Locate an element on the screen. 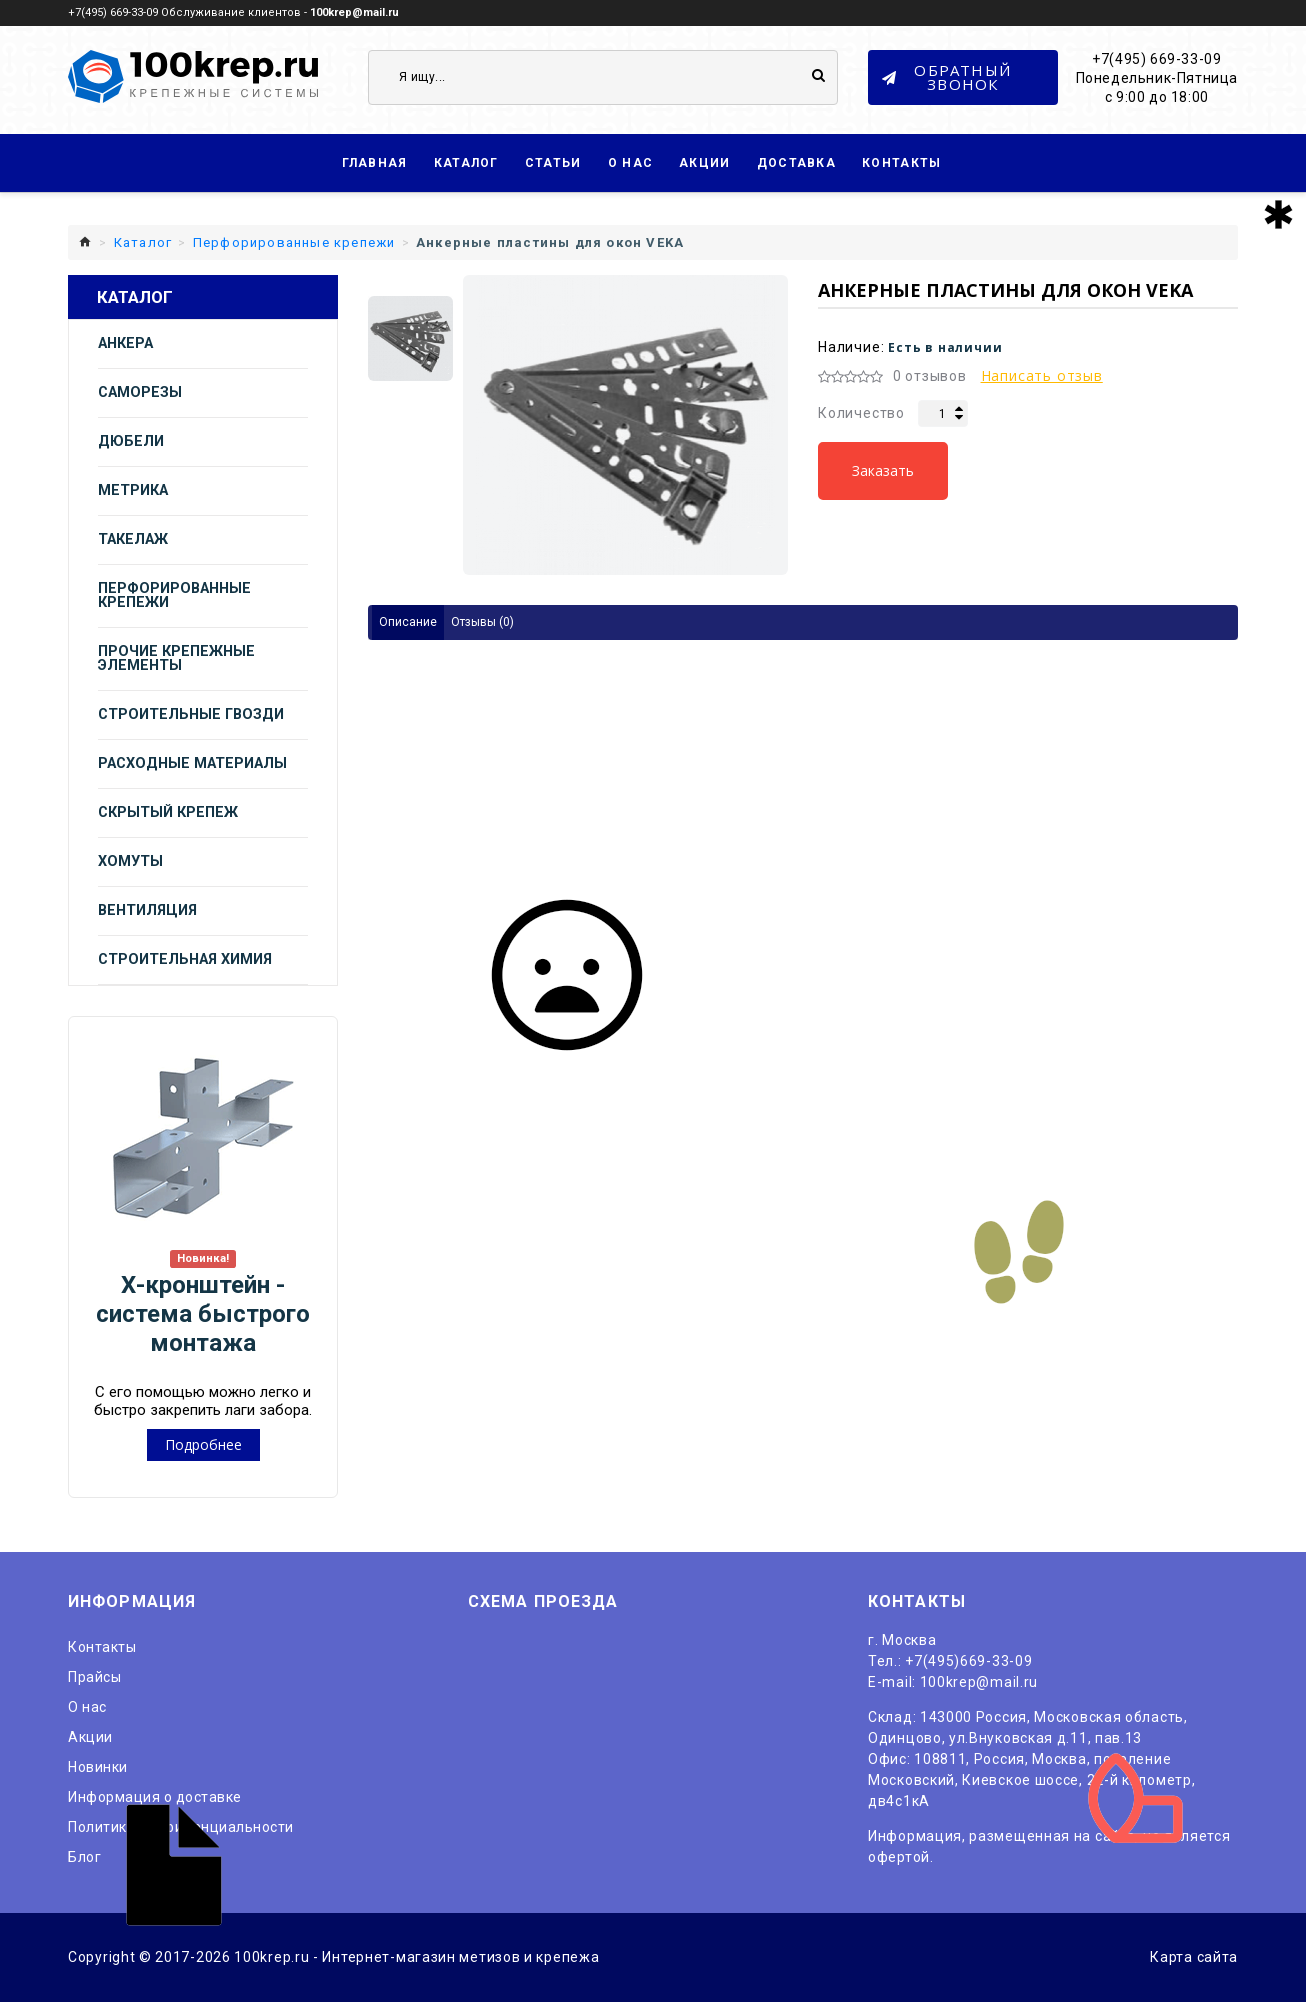 This screenshot has width=1306, height=2002. access medical or health-related features is located at coordinates (1278, 214).